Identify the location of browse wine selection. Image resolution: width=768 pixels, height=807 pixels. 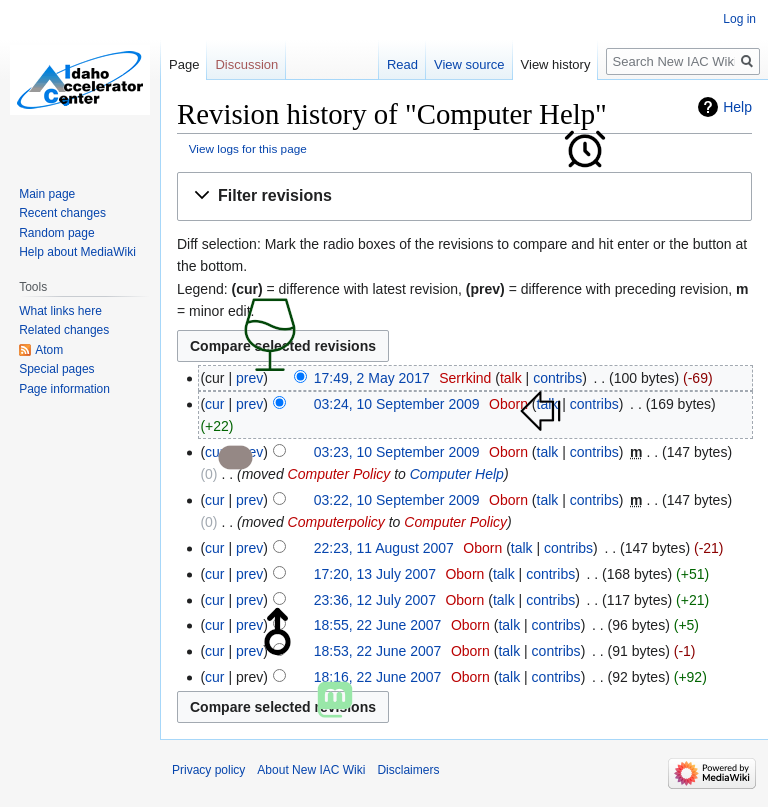
(270, 332).